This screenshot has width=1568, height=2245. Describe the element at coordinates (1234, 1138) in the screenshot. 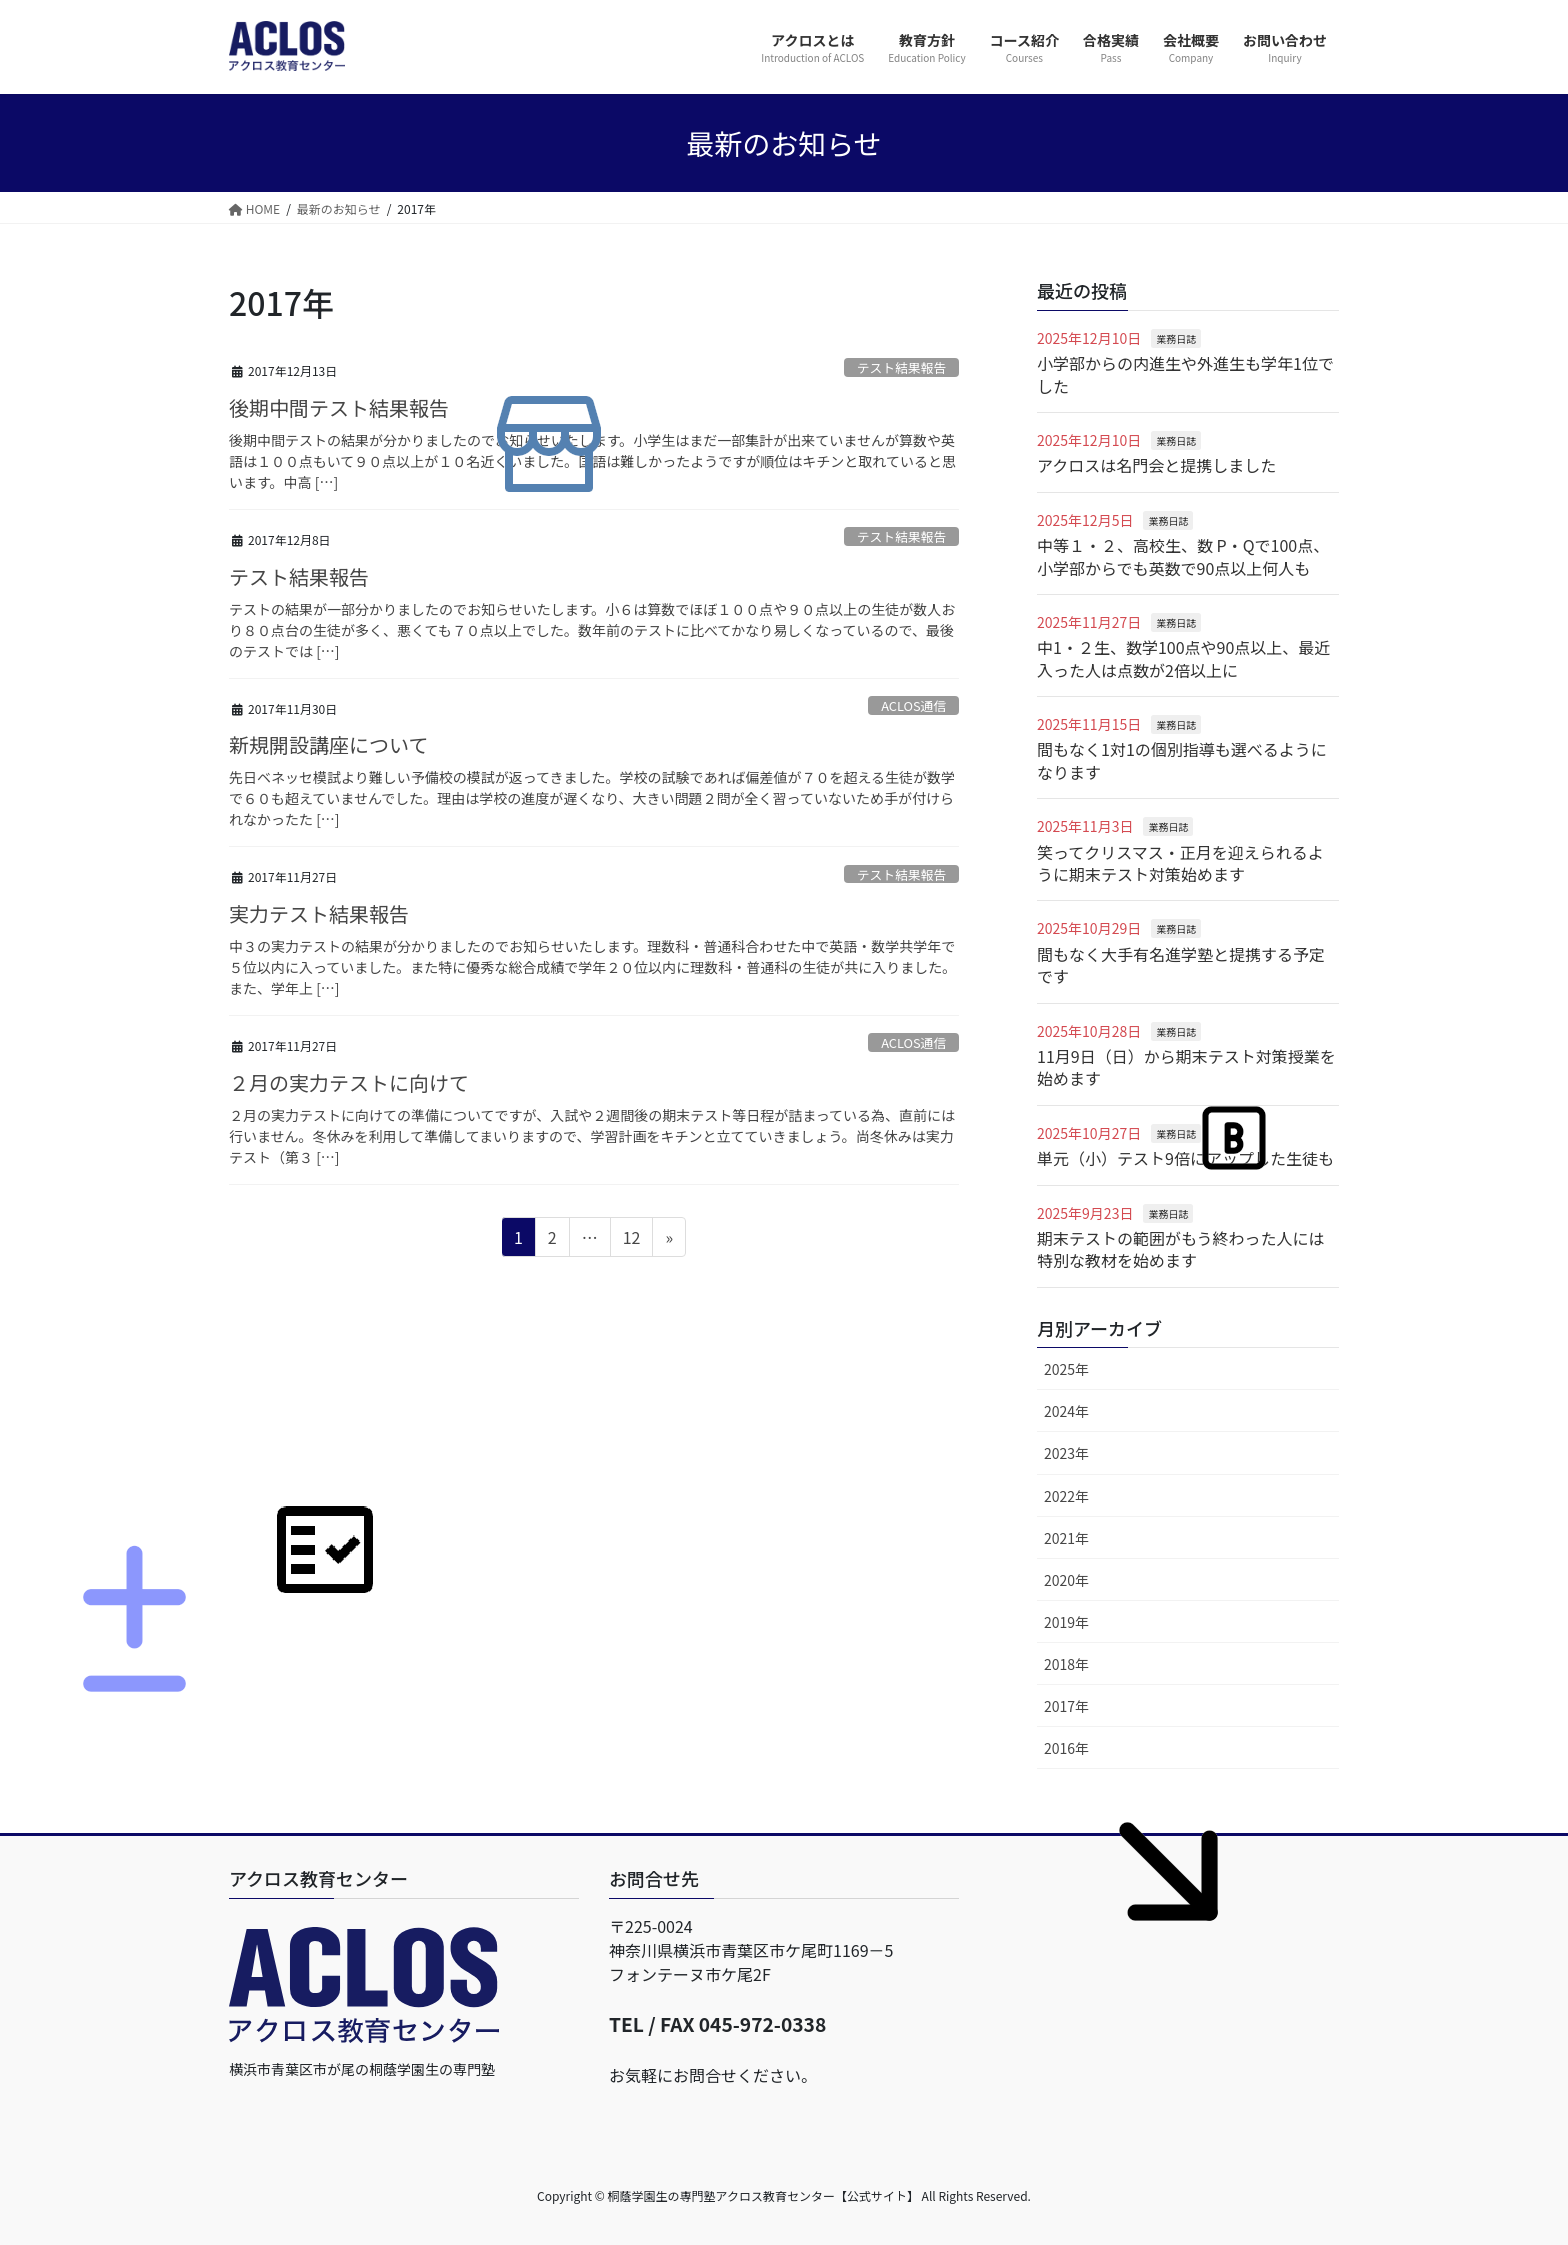

I see `apply bold formatting to text` at that location.